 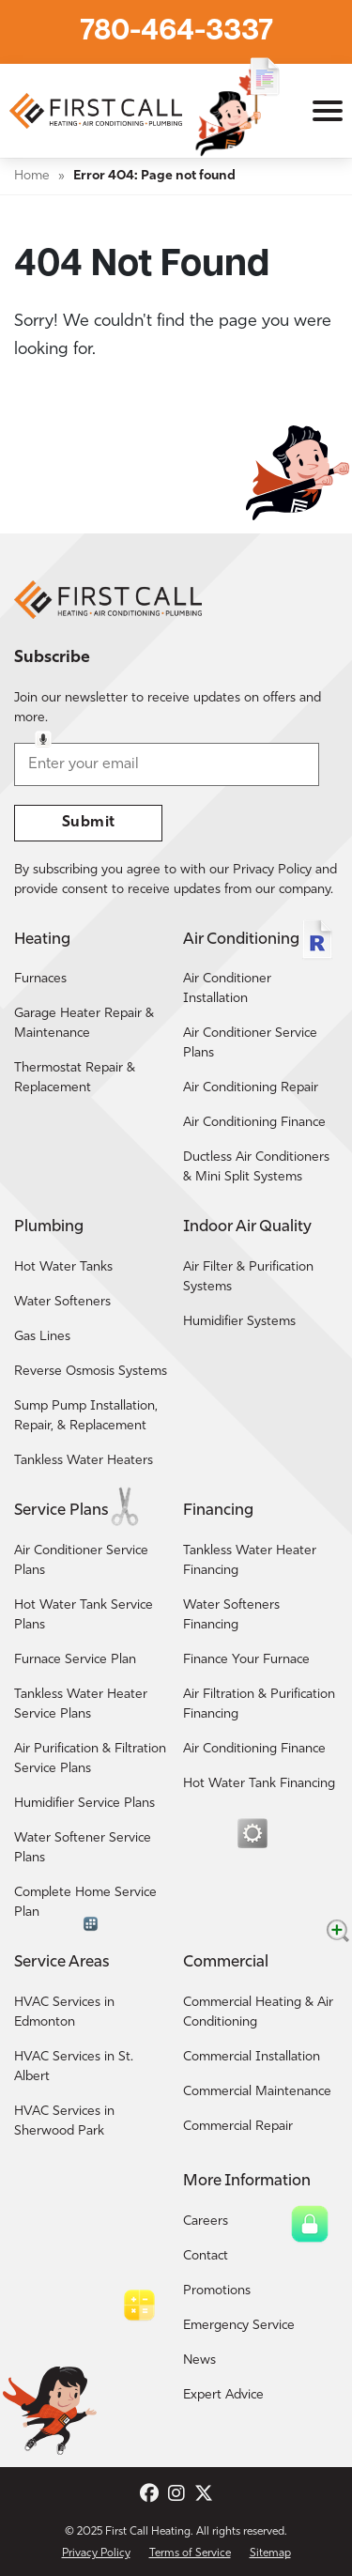 I want to click on open pcb calculator app, so click(x=139, y=2305).